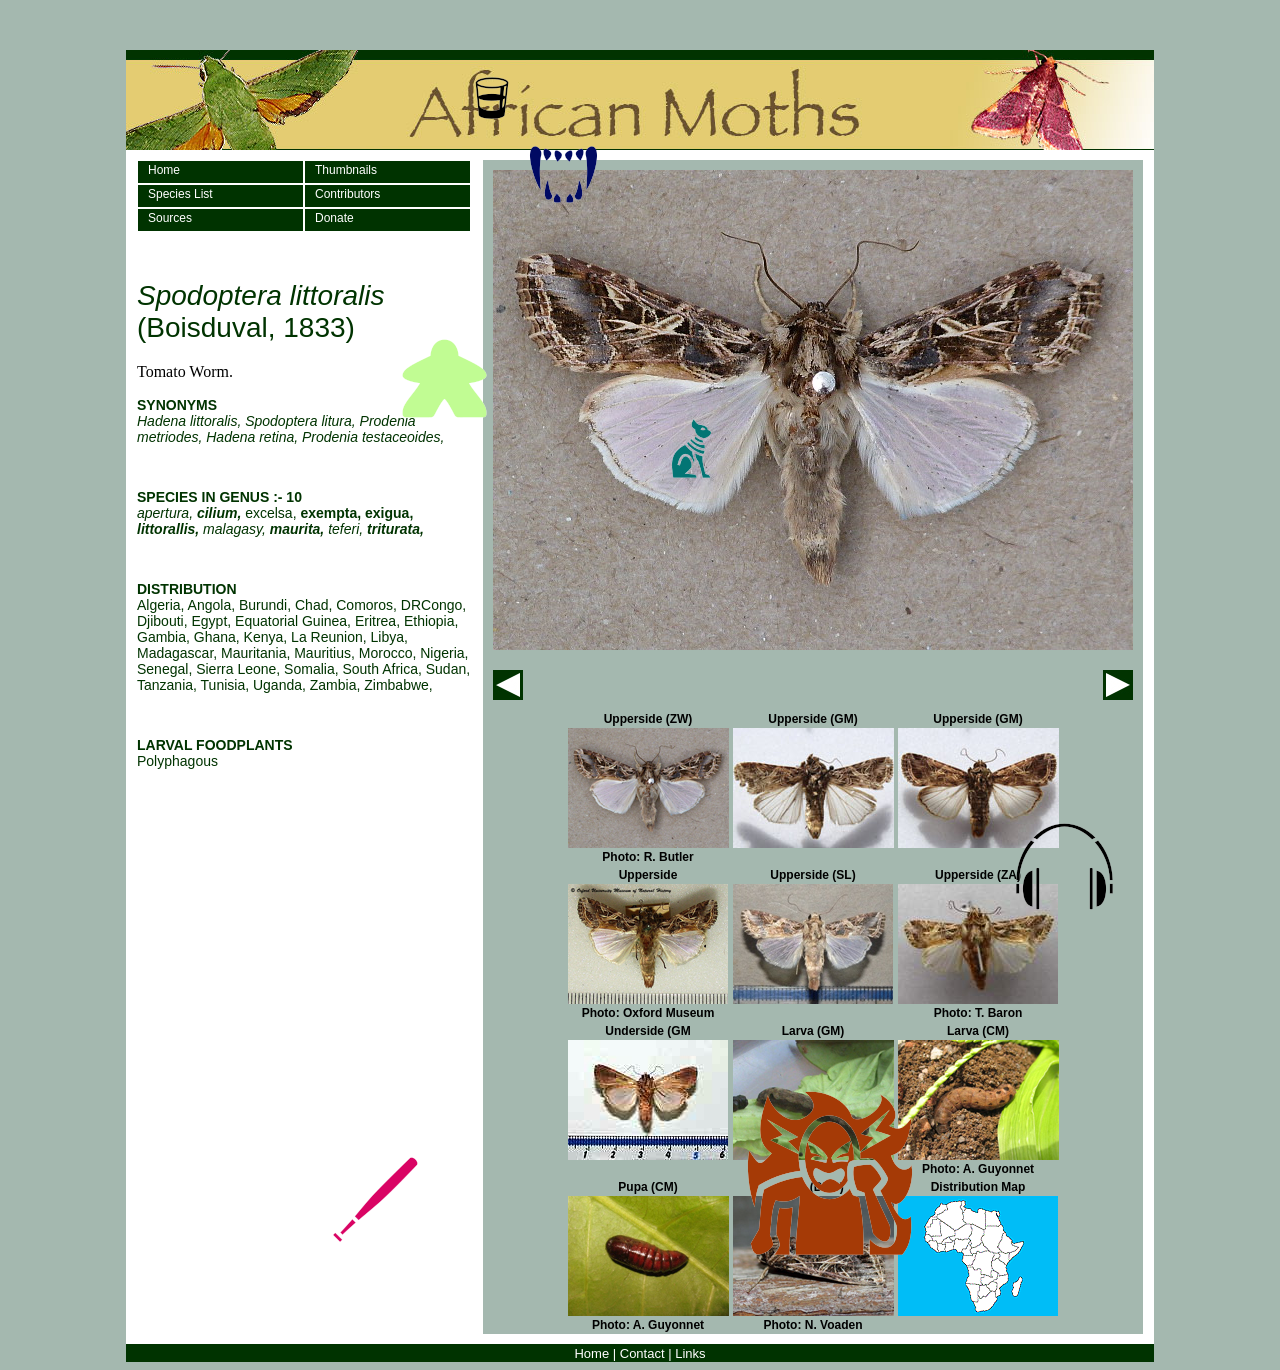 This screenshot has height=1370, width=1280. I want to click on access Egyptian mythology content or games, so click(691, 448).